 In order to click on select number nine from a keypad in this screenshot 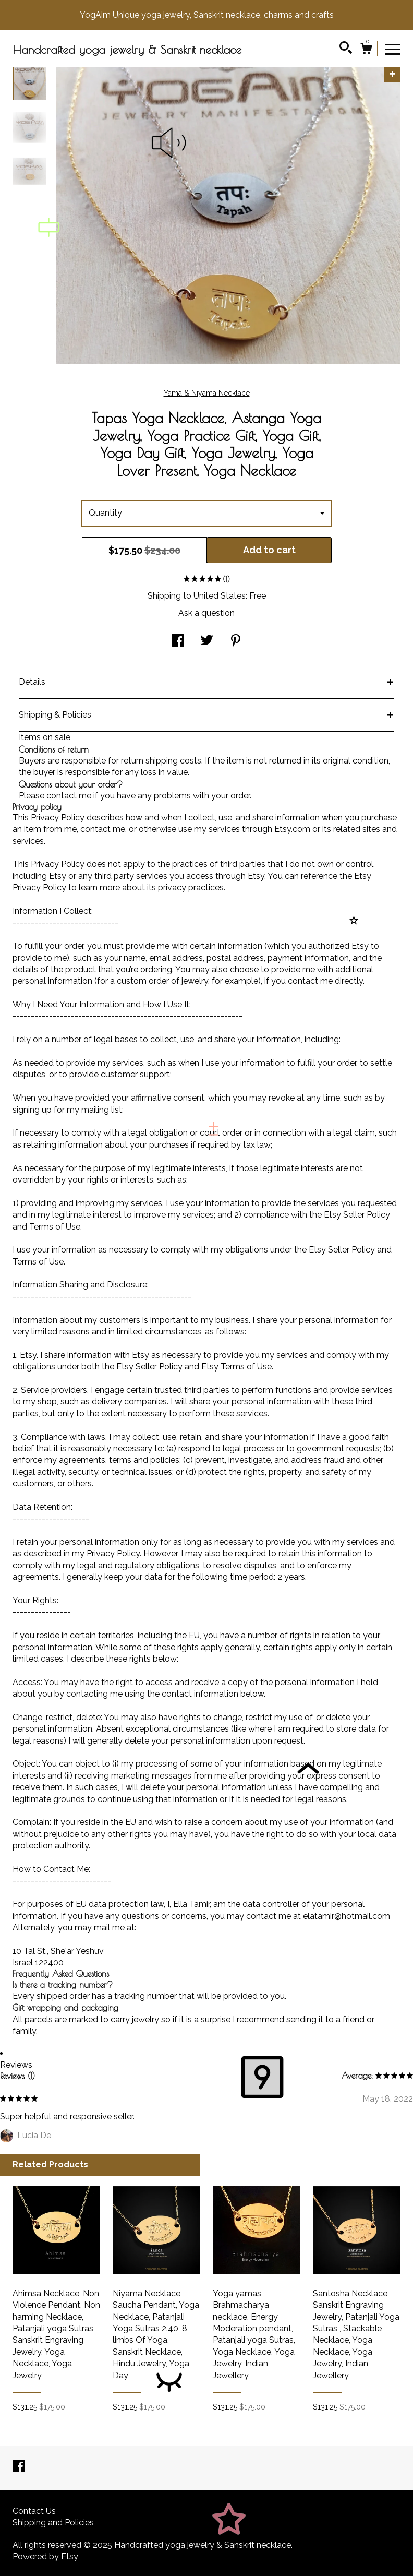, I will do `click(262, 2077)`.